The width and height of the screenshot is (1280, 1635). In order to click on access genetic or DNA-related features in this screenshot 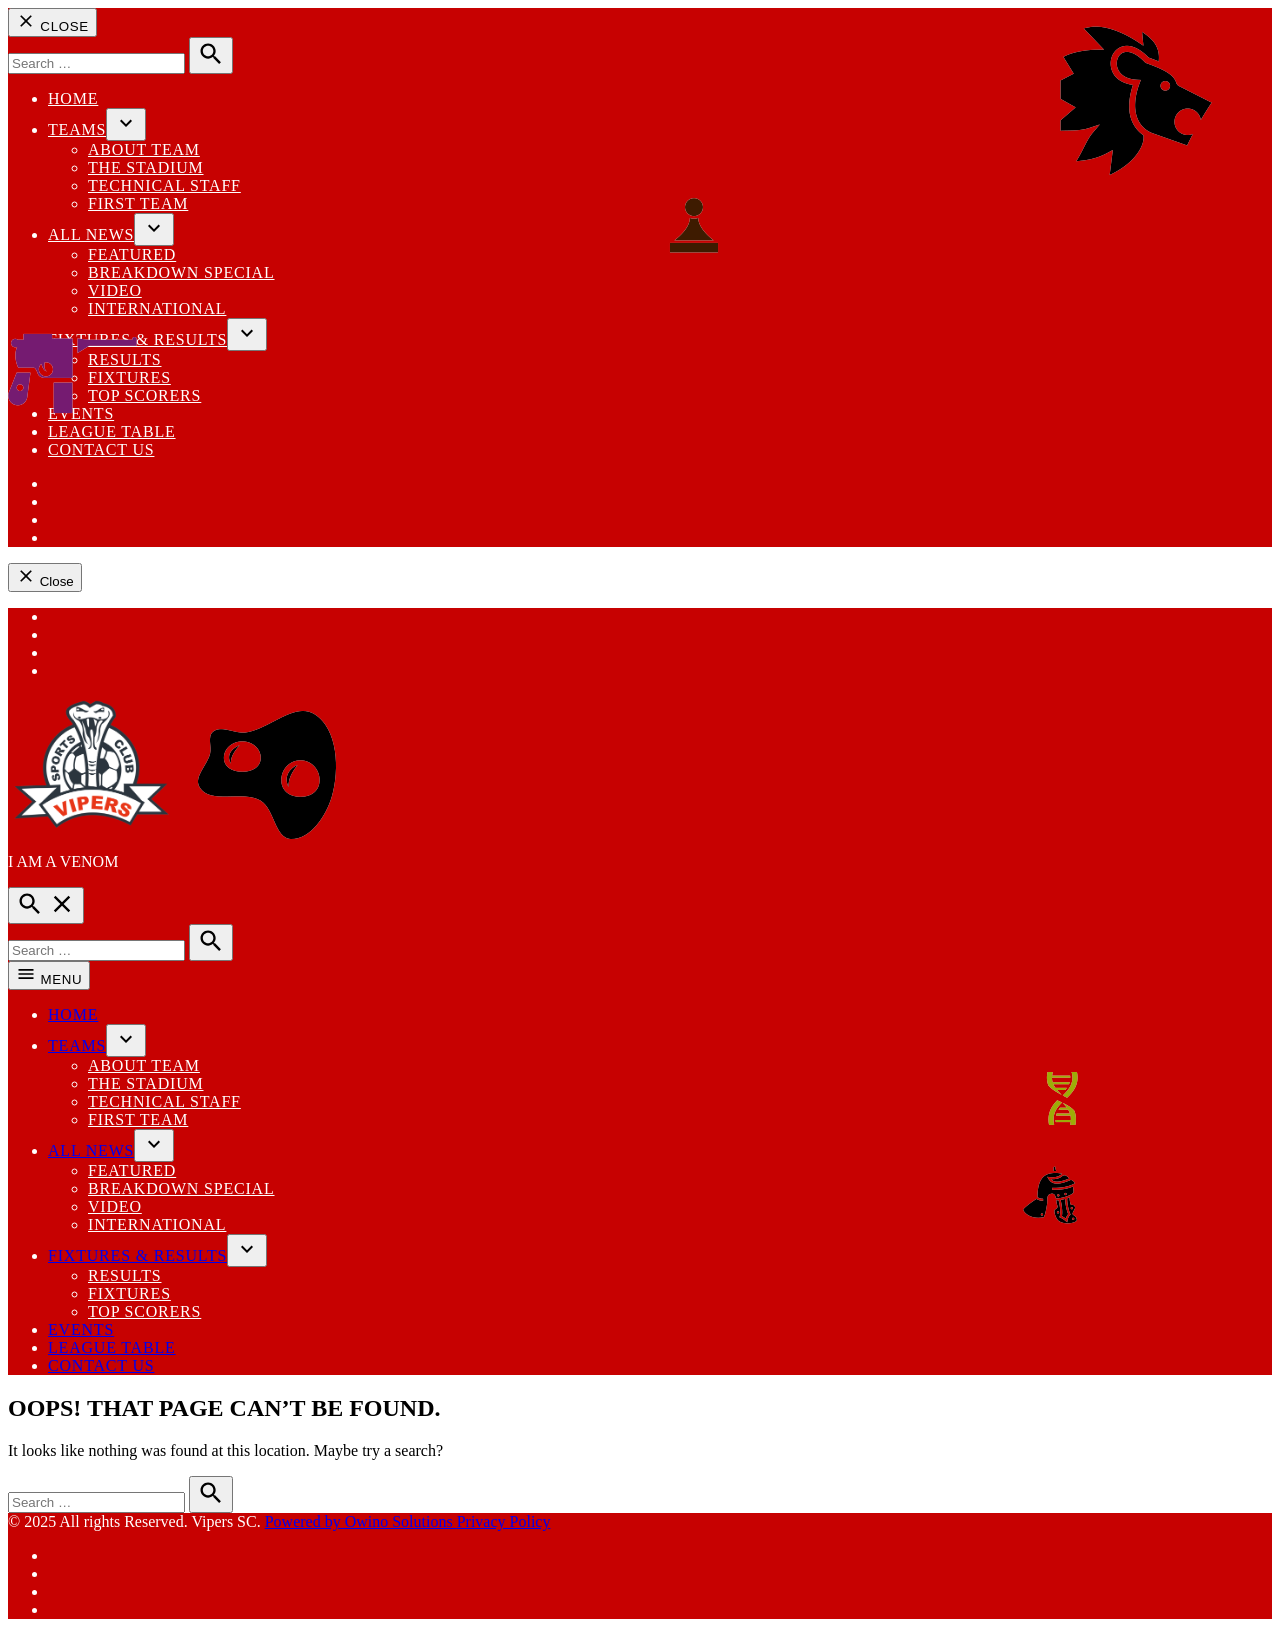, I will do `click(1062, 1098)`.